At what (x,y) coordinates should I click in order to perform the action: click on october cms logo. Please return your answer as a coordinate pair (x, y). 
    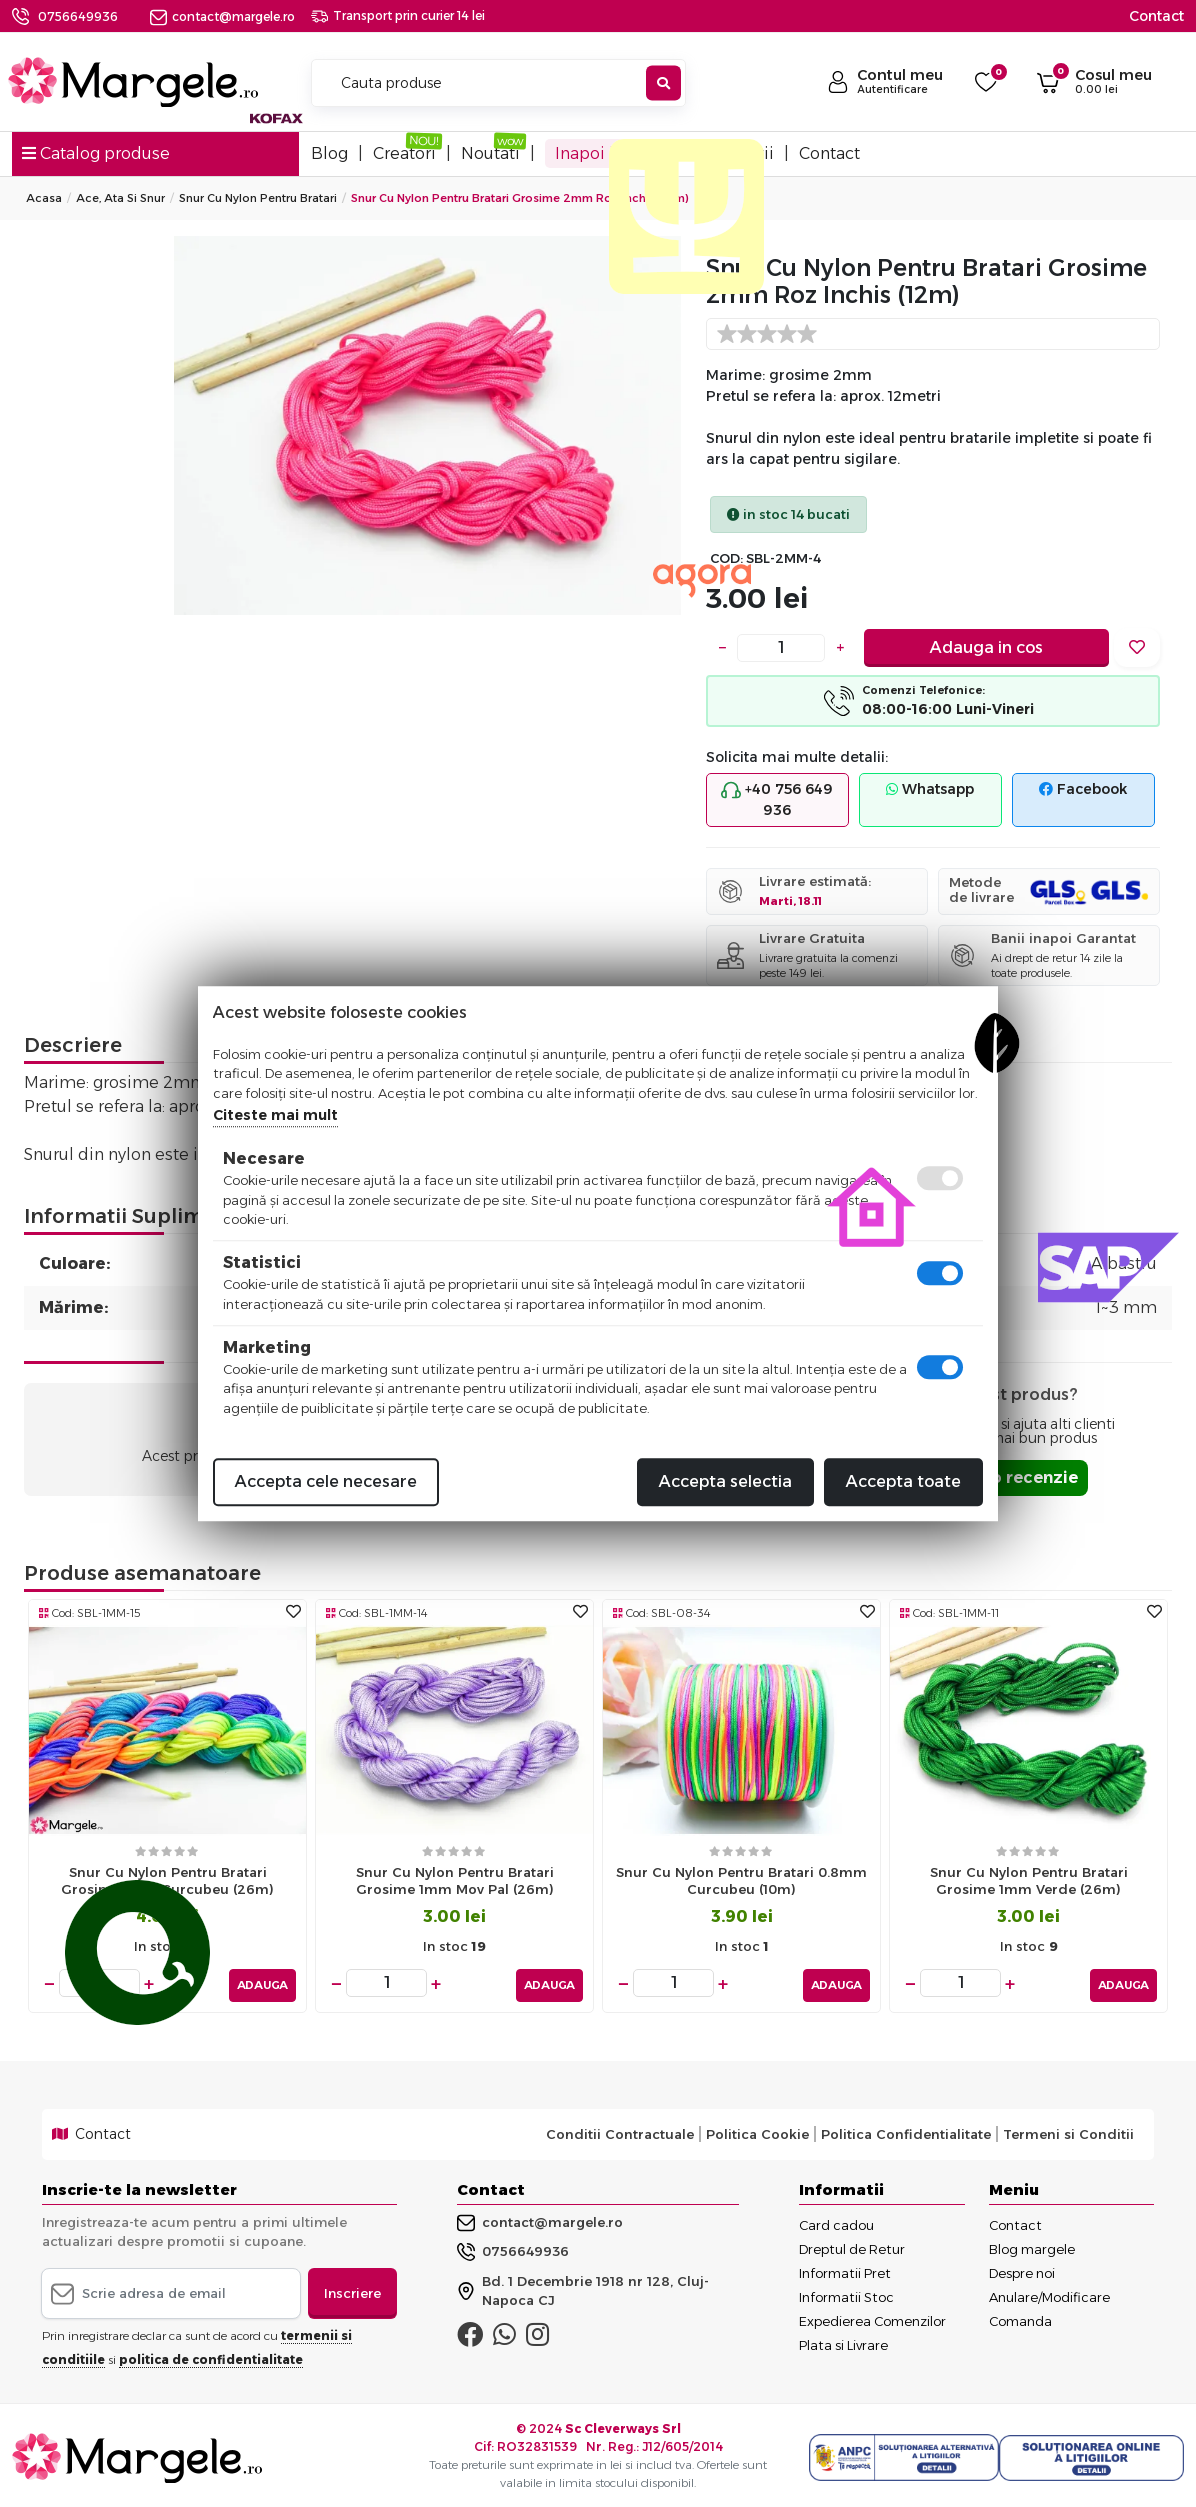
    Looking at the image, I should click on (997, 1043).